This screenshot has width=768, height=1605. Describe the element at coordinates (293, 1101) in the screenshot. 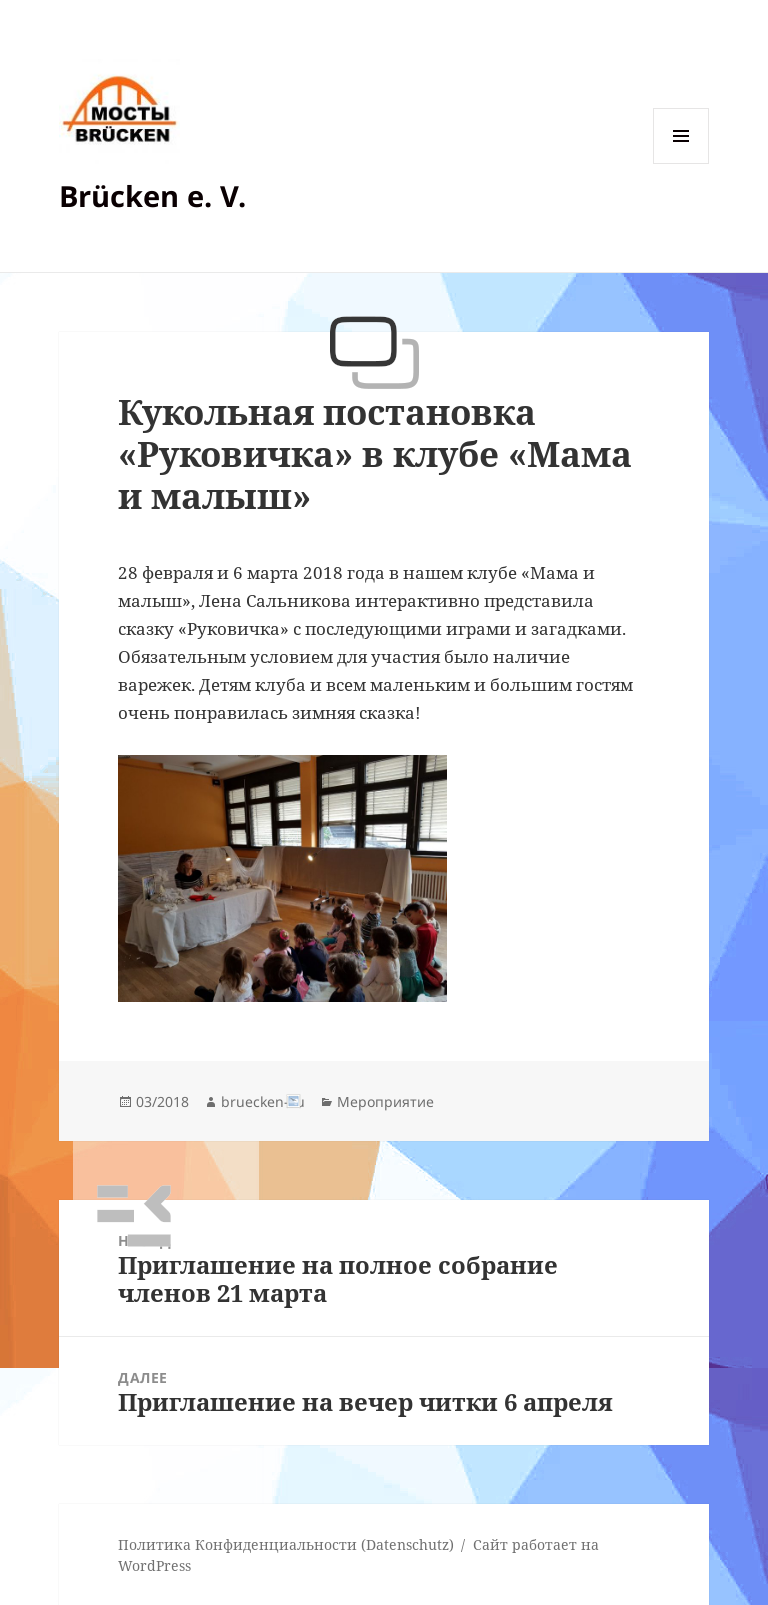

I see `send an email message` at that location.